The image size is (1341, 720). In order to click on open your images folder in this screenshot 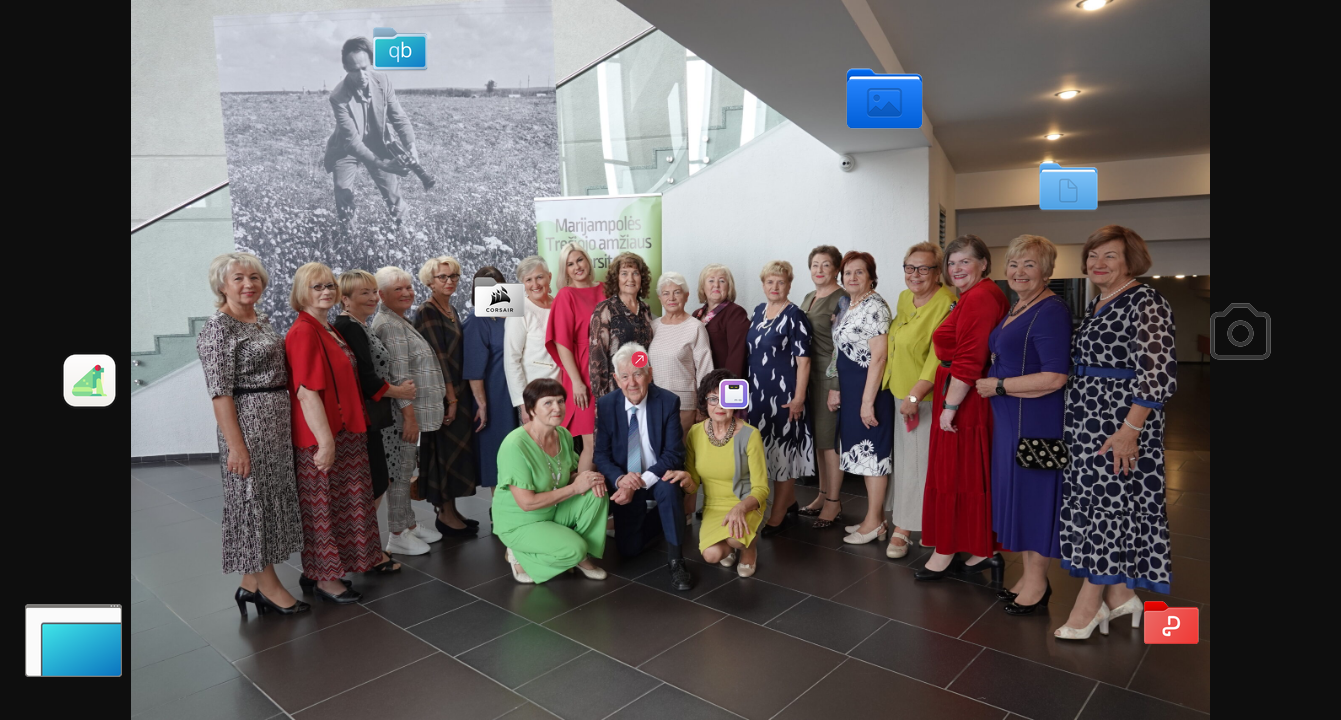, I will do `click(884, 98)`.